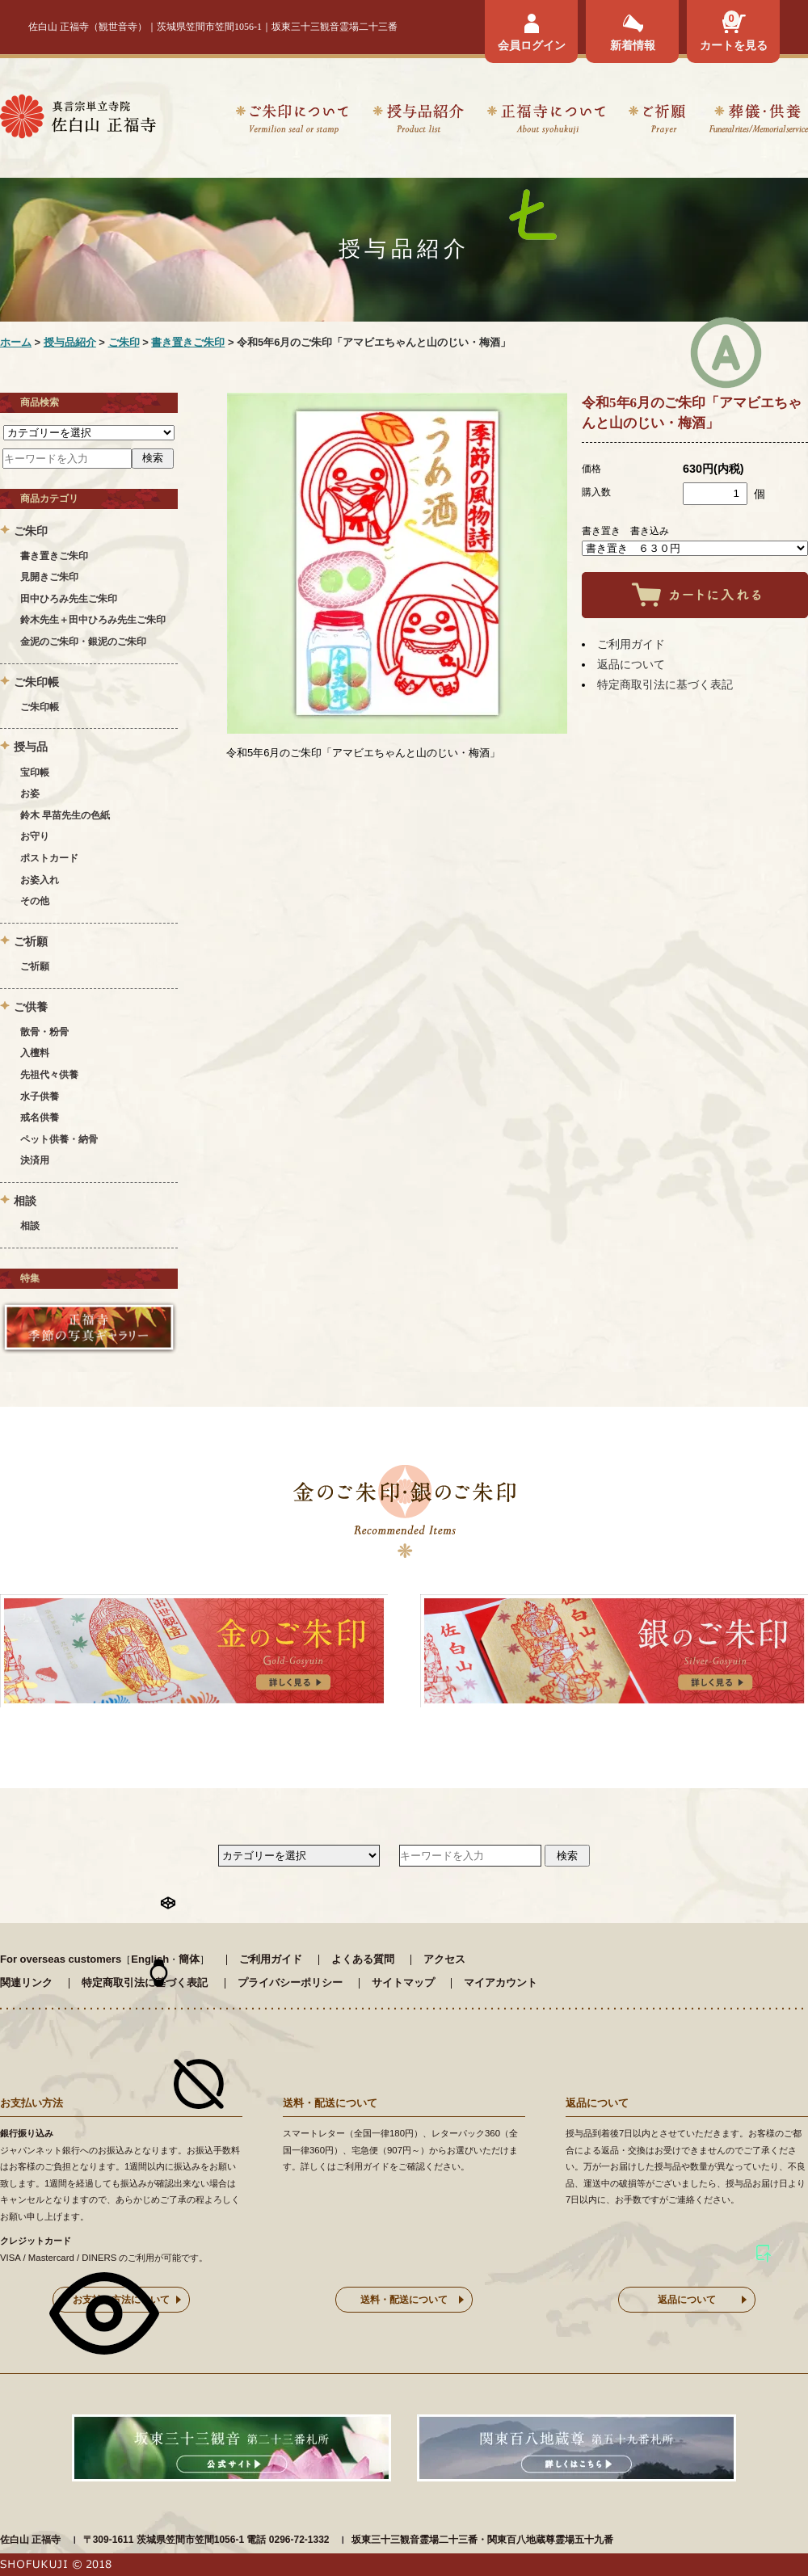 Image resolution: width=808 pixels, height=2576 pixels. What do you see at coordinates (158, 1972) in the screenshot?
I see `access smartwatch settings or pairing` at bounding box center [158, 1972].